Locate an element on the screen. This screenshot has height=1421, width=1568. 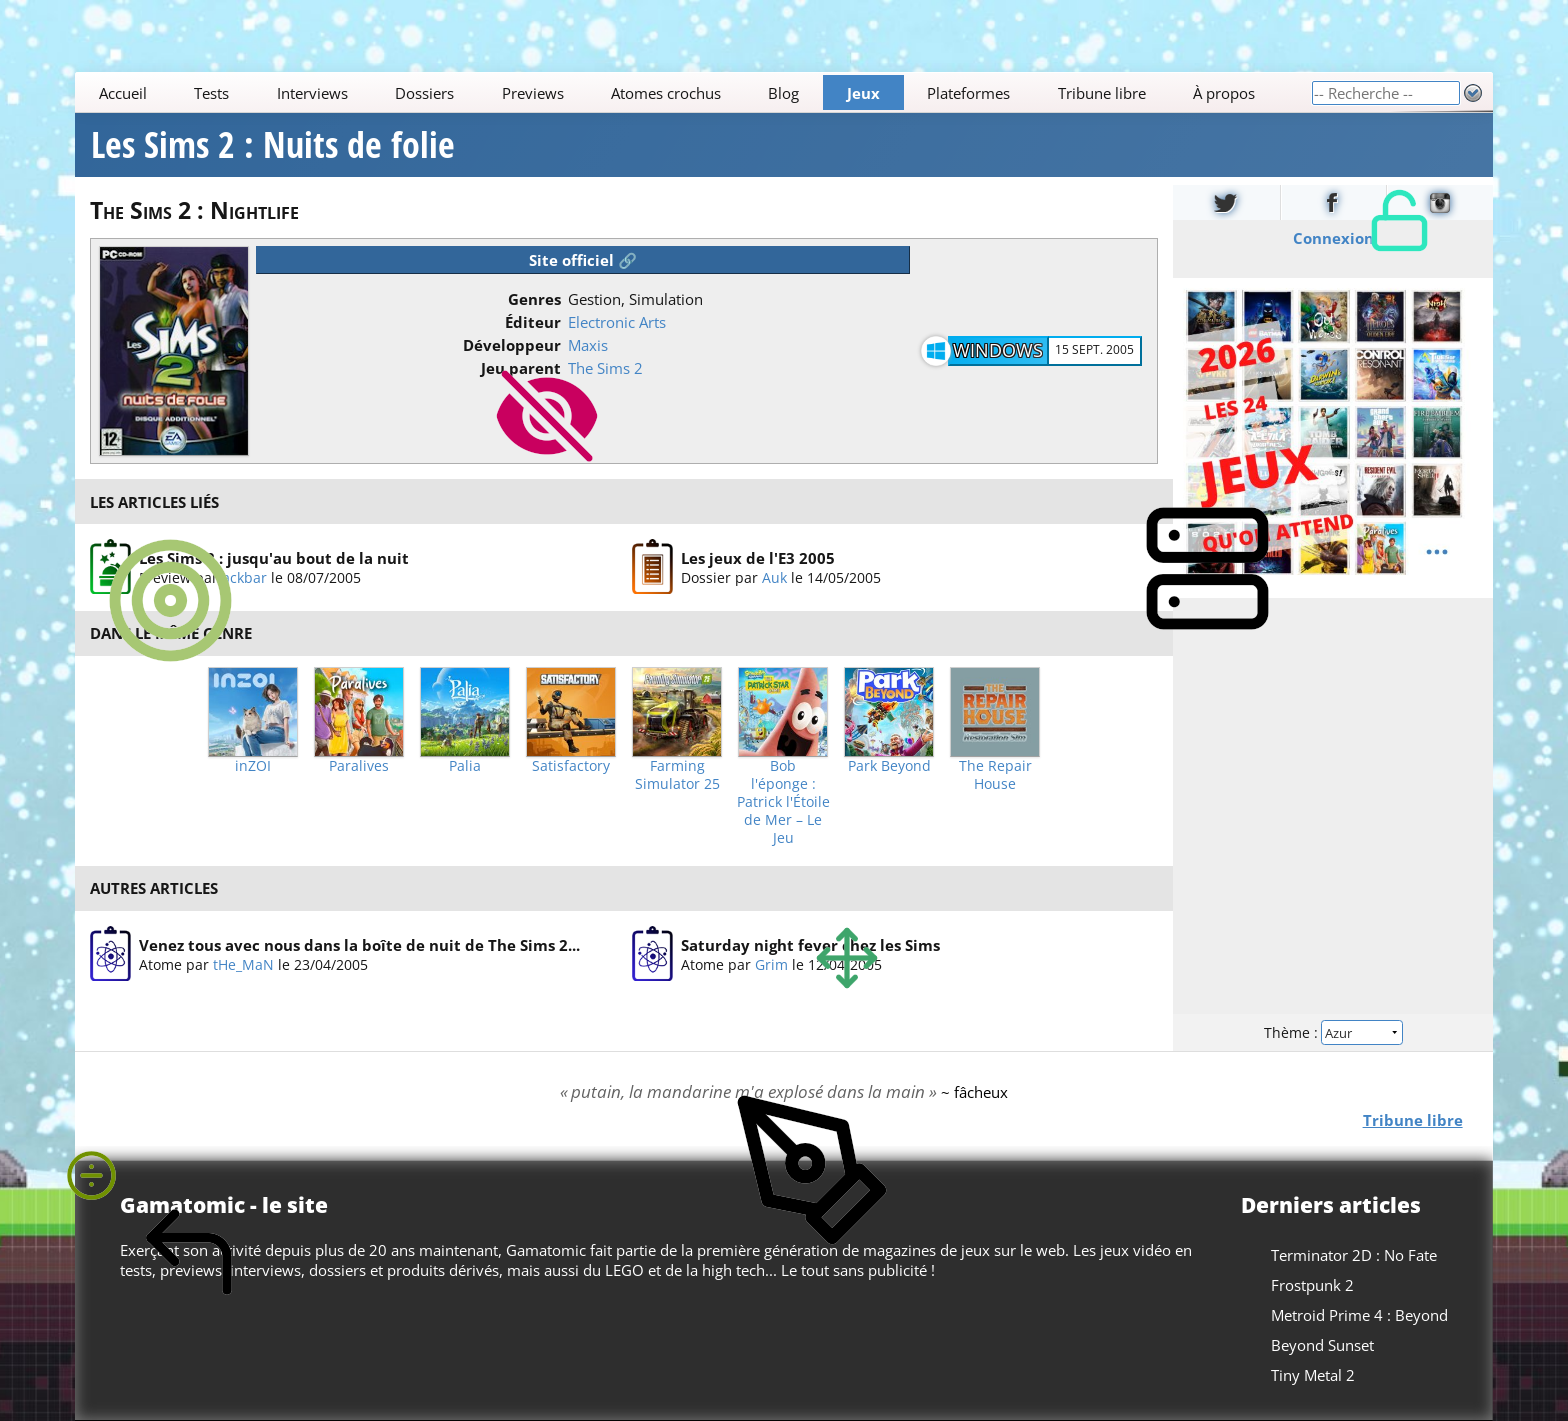
move or reposition an element is located at coordinates (847, 958).